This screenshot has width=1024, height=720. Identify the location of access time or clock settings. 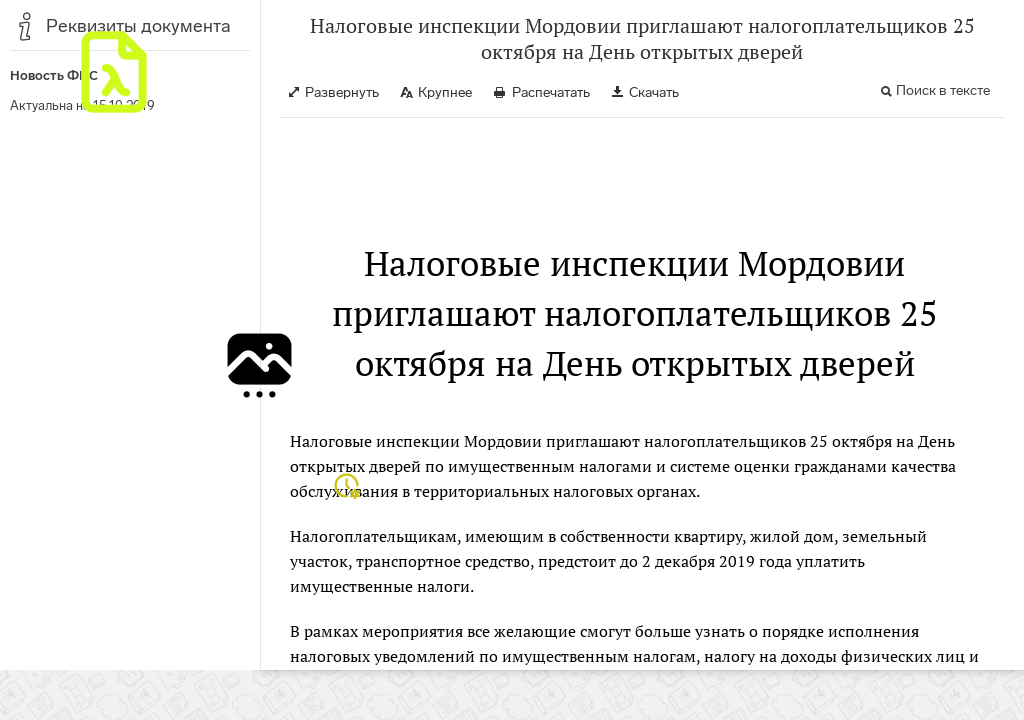
(346, 485).